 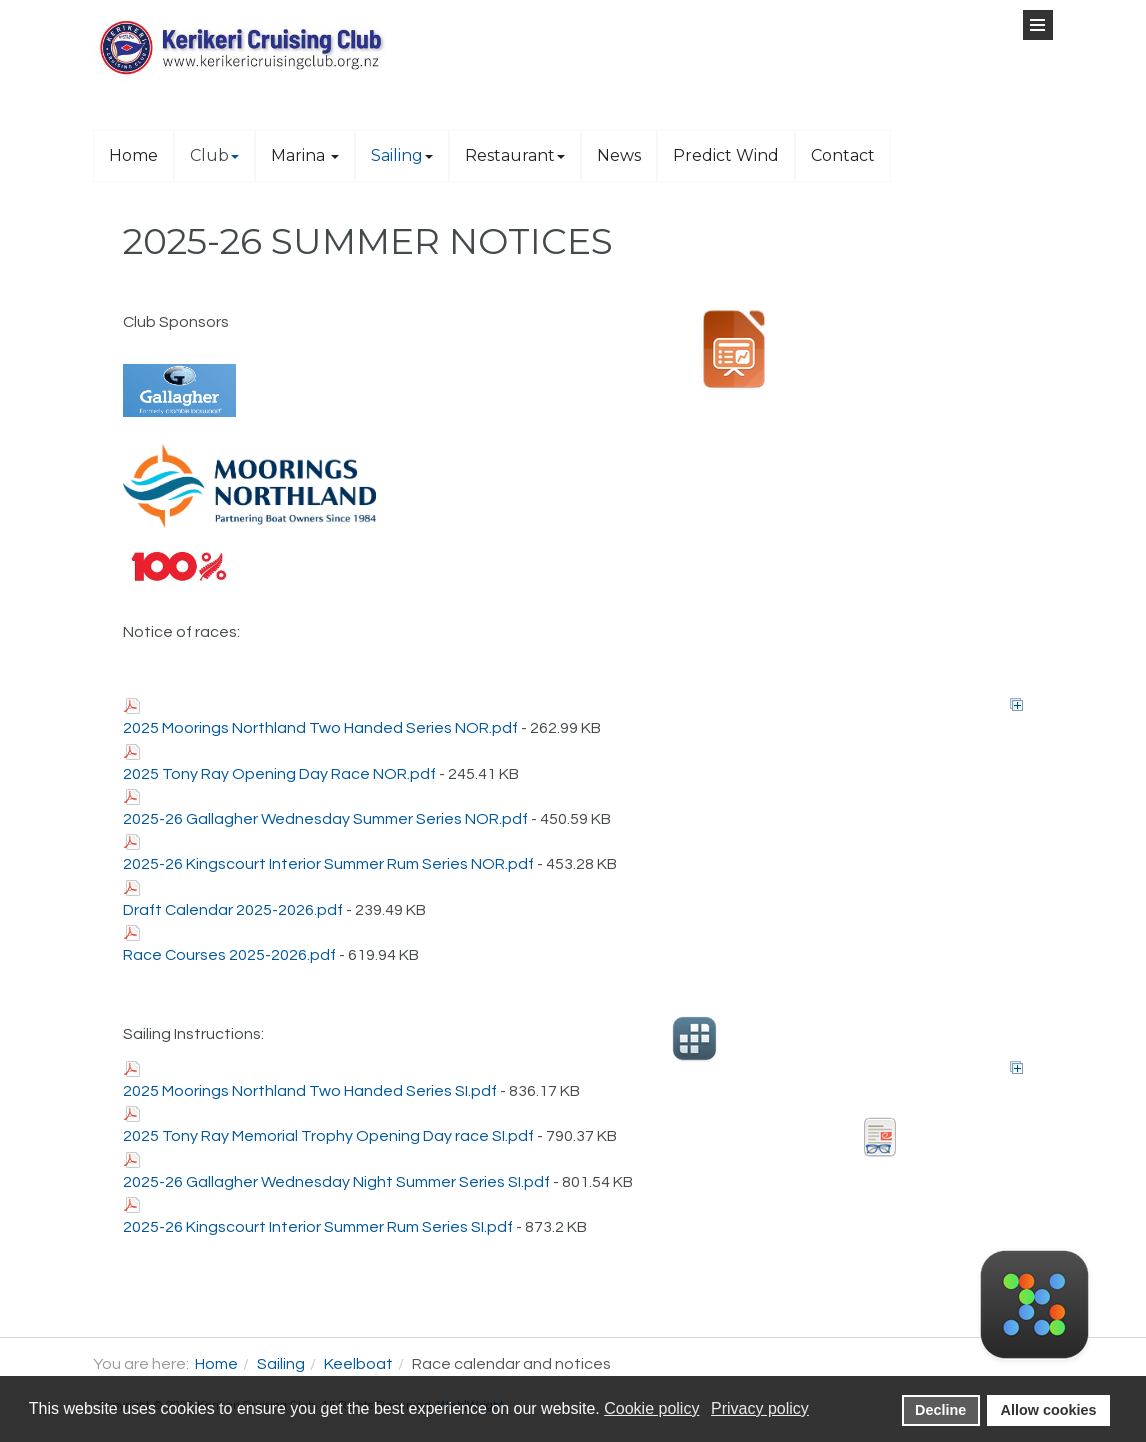 What do you see at coordinates (734, 349) in the screenshot?
I see `open libreoffice impress presentation software` at bounding box center [734, 349].